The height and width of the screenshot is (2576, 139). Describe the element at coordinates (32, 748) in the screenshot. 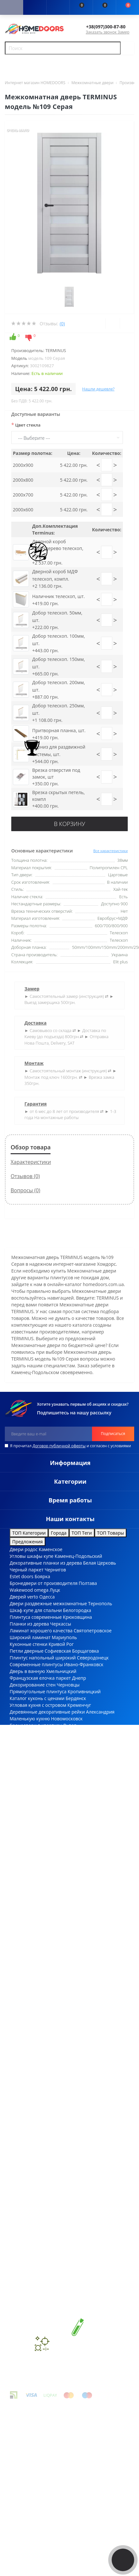

I see `view achievements or awards` at that location.